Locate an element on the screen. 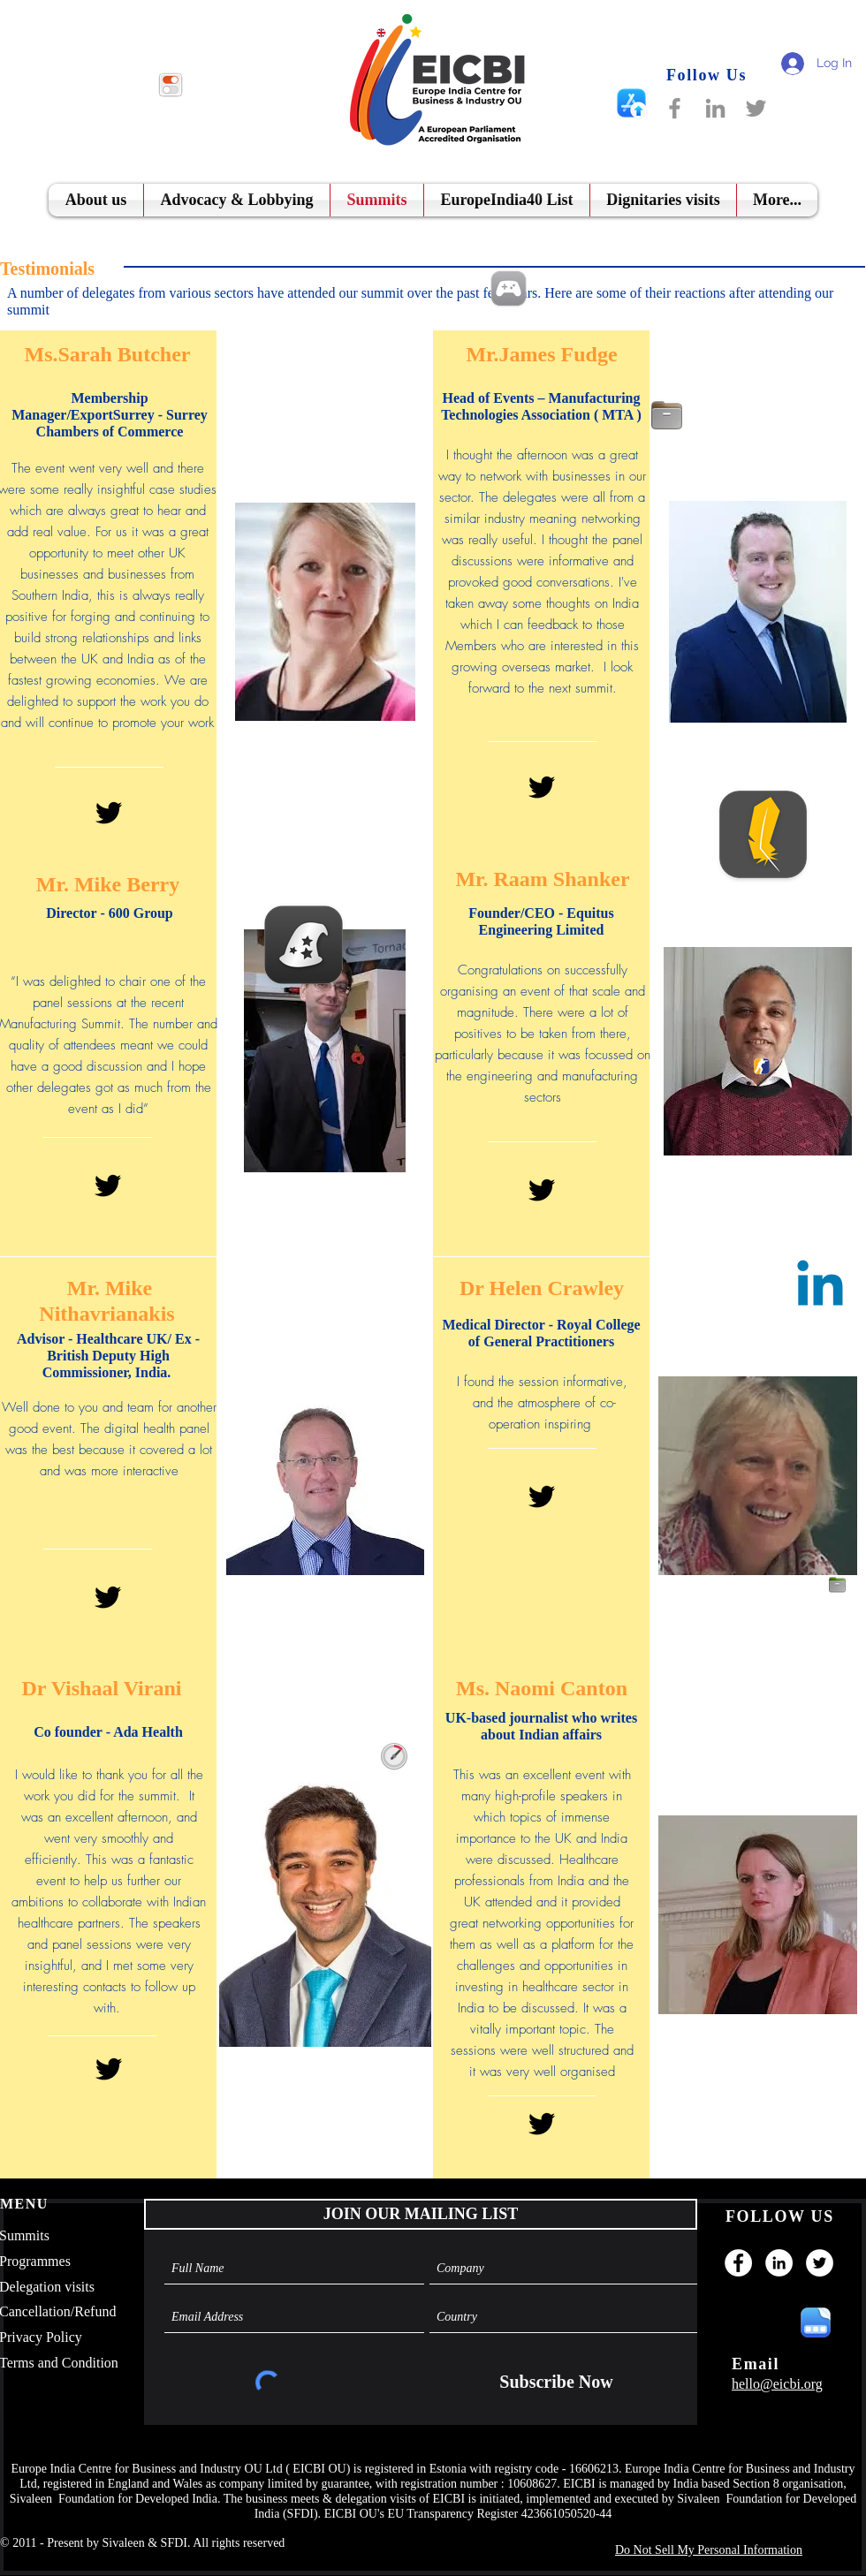 This screenshot has height=2576, width=866. open system tweaks or settings customization is located at coordinates (171, 85).